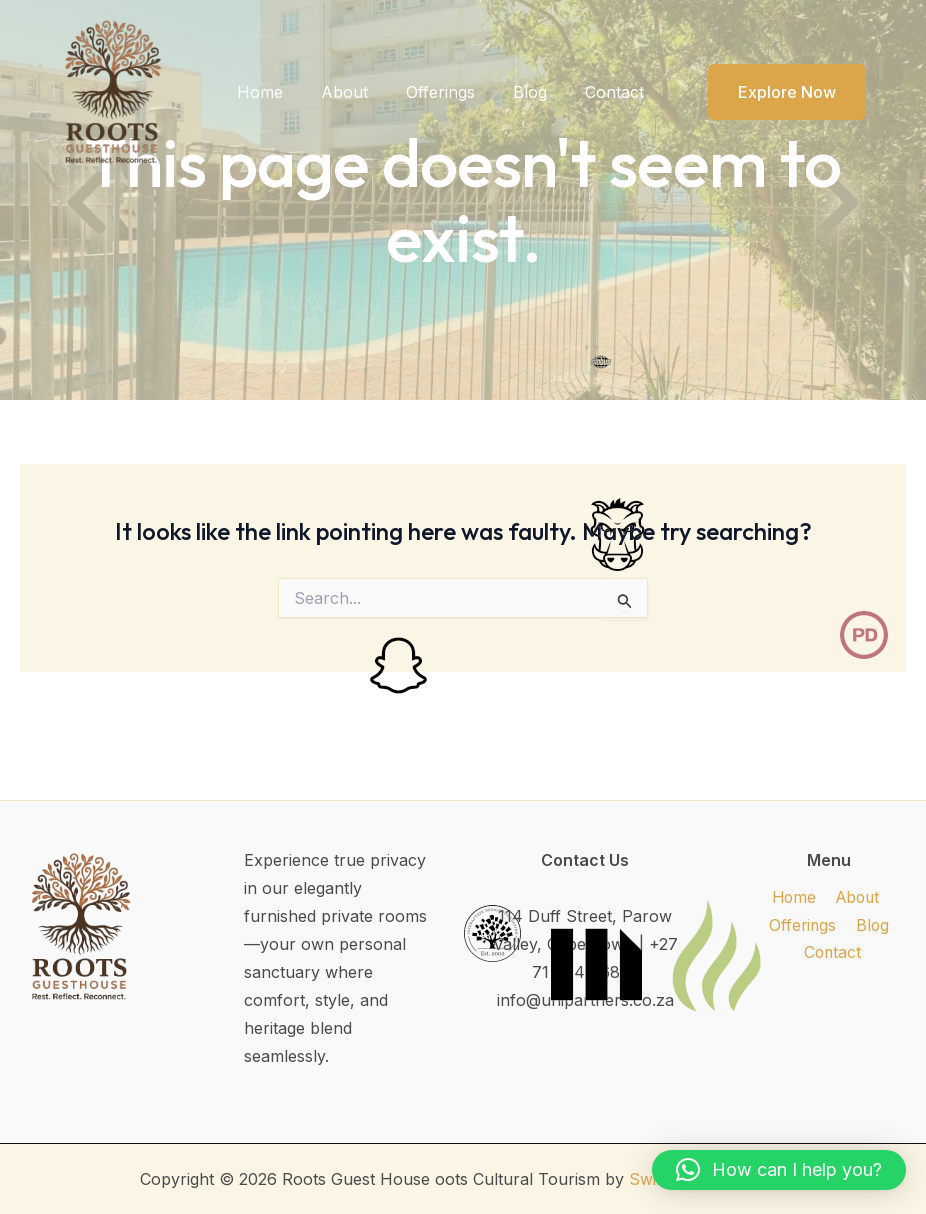 The height and width of the screenshot is (1214, 926). Describe the element at coordinates (617, 534) in the screenshot. I see `grunt javascript task runner logo` at that location.